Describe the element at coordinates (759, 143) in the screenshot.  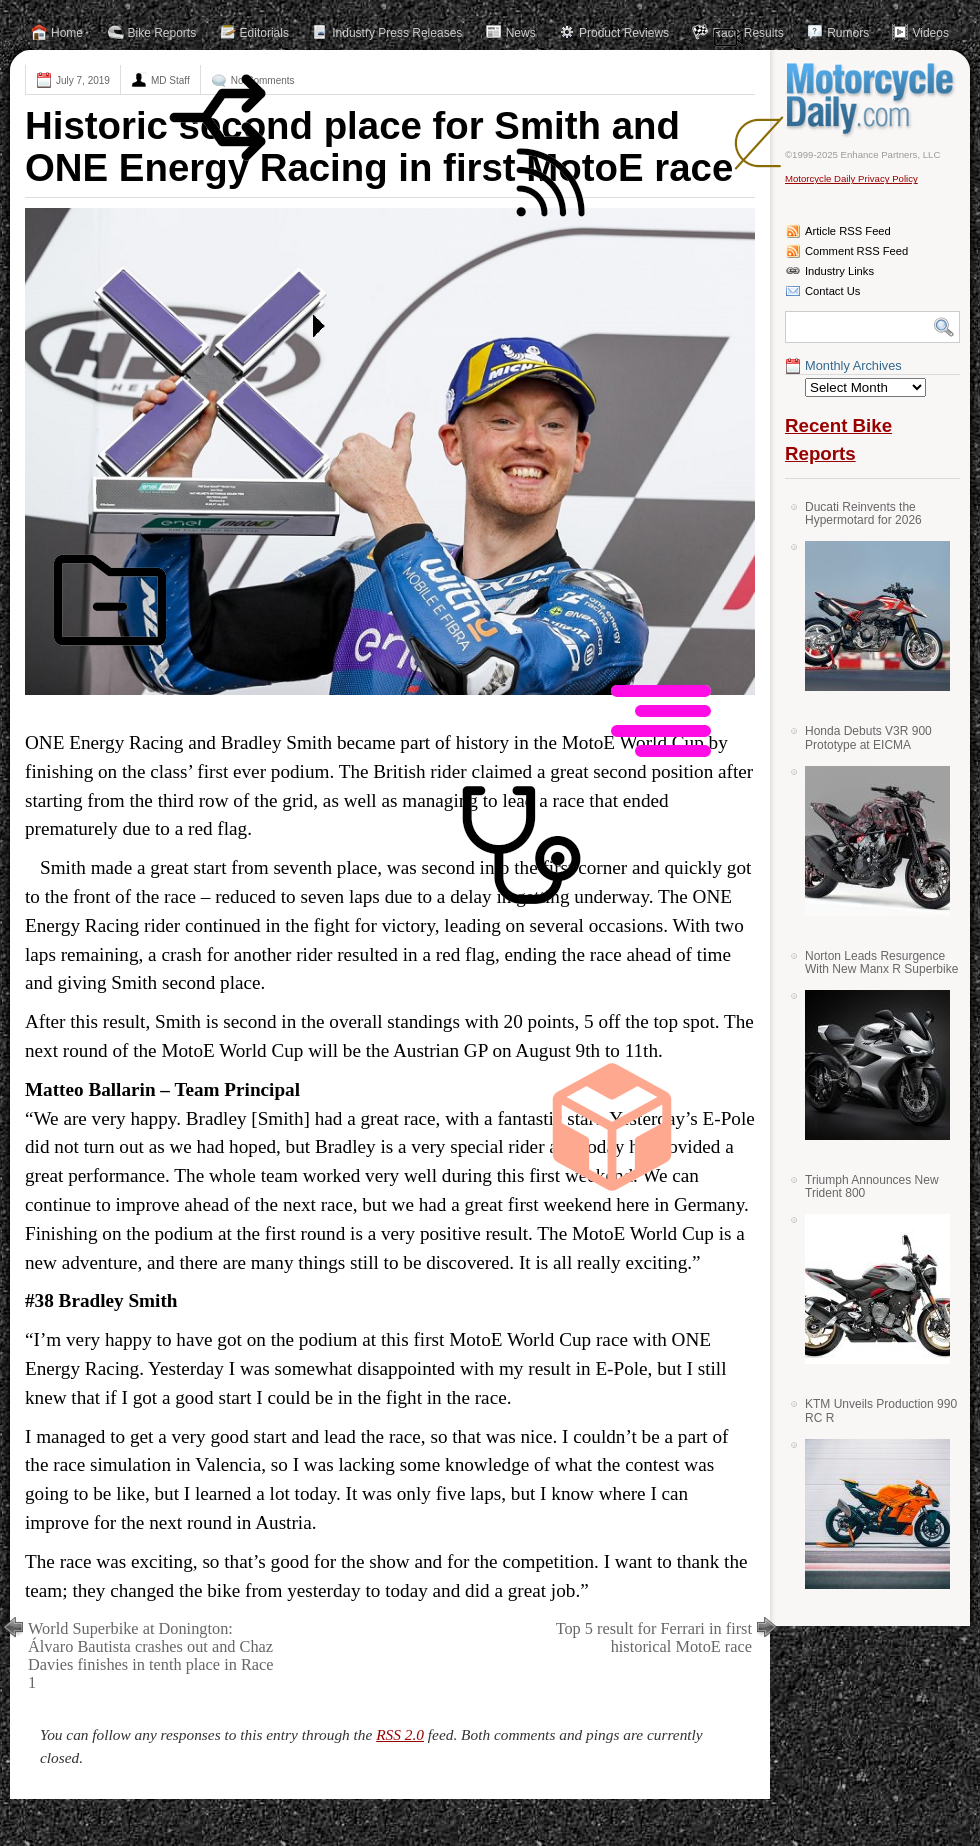
I see `indicates a set is not a subset of another in mathematical notation` at that location.